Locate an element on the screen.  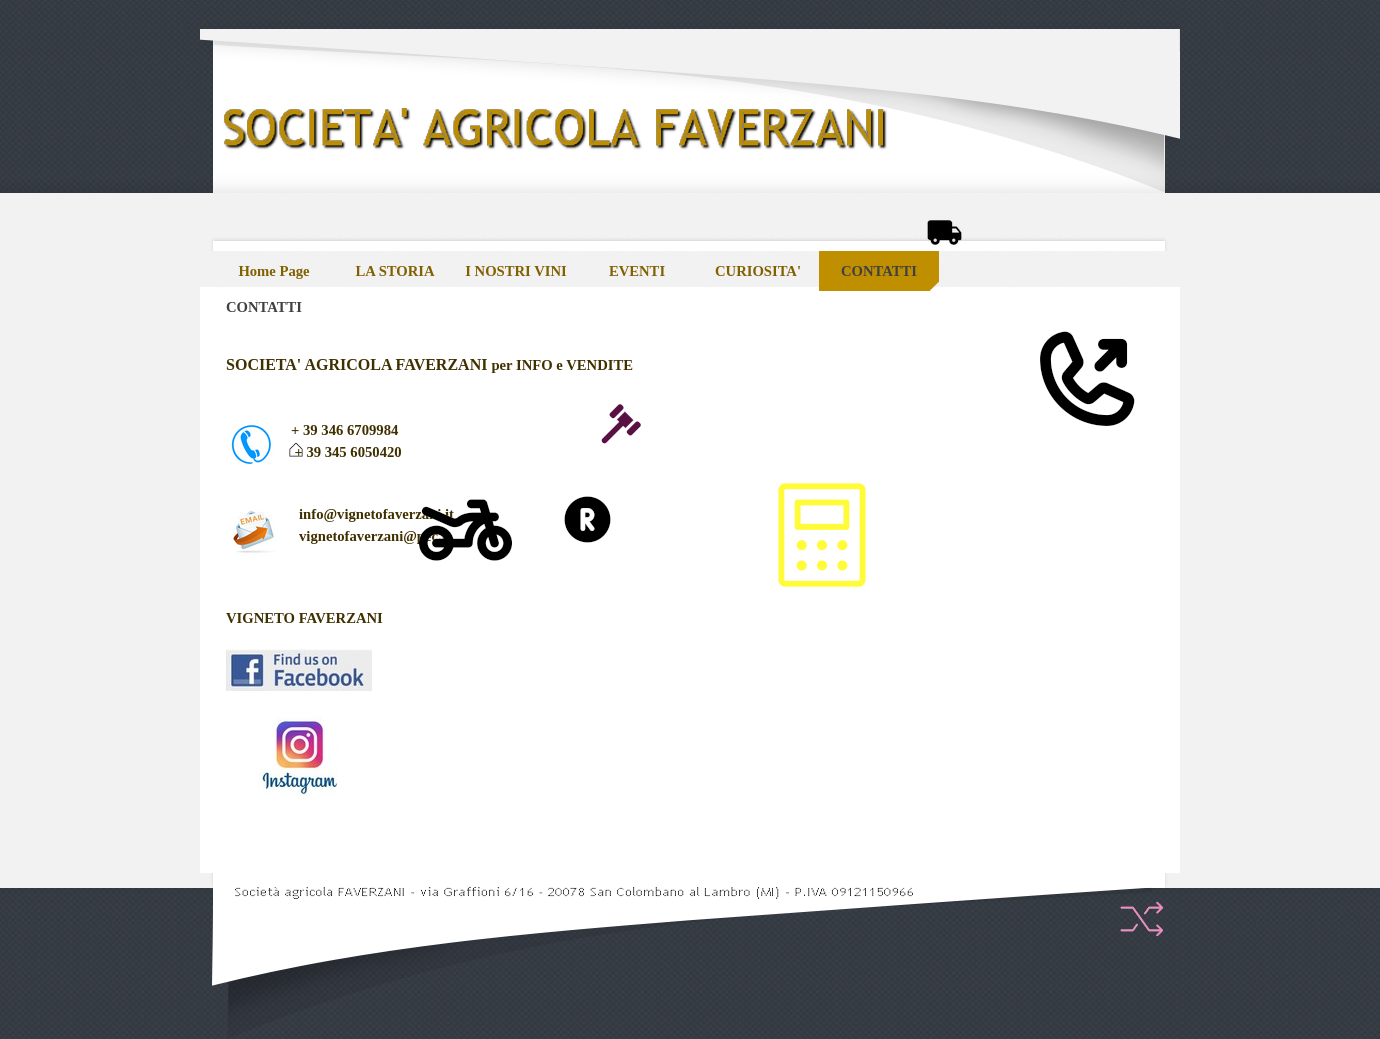
navigate to home screen is located at coordinates (296, 450).